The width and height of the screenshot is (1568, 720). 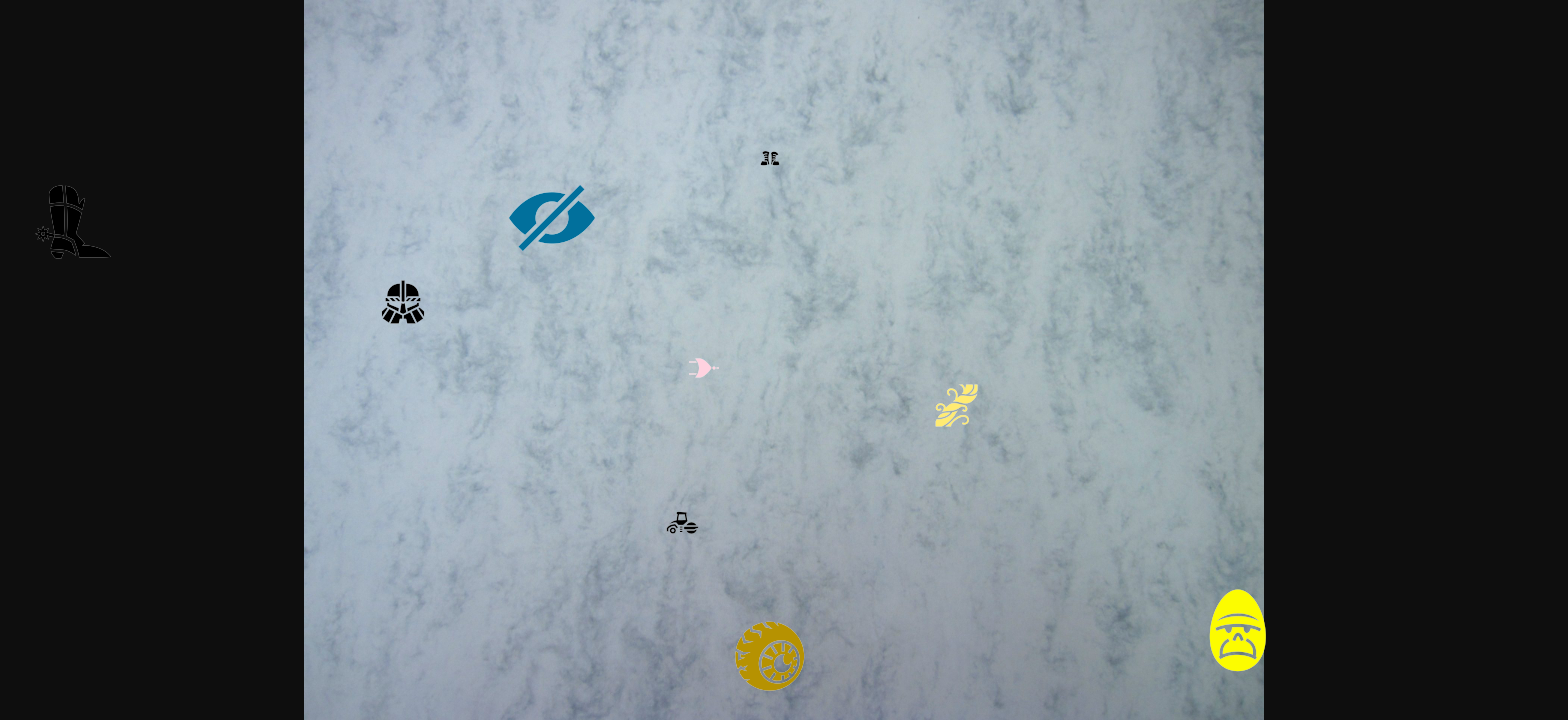 I want to click on construction or road building category, so click(x=682, y=521).